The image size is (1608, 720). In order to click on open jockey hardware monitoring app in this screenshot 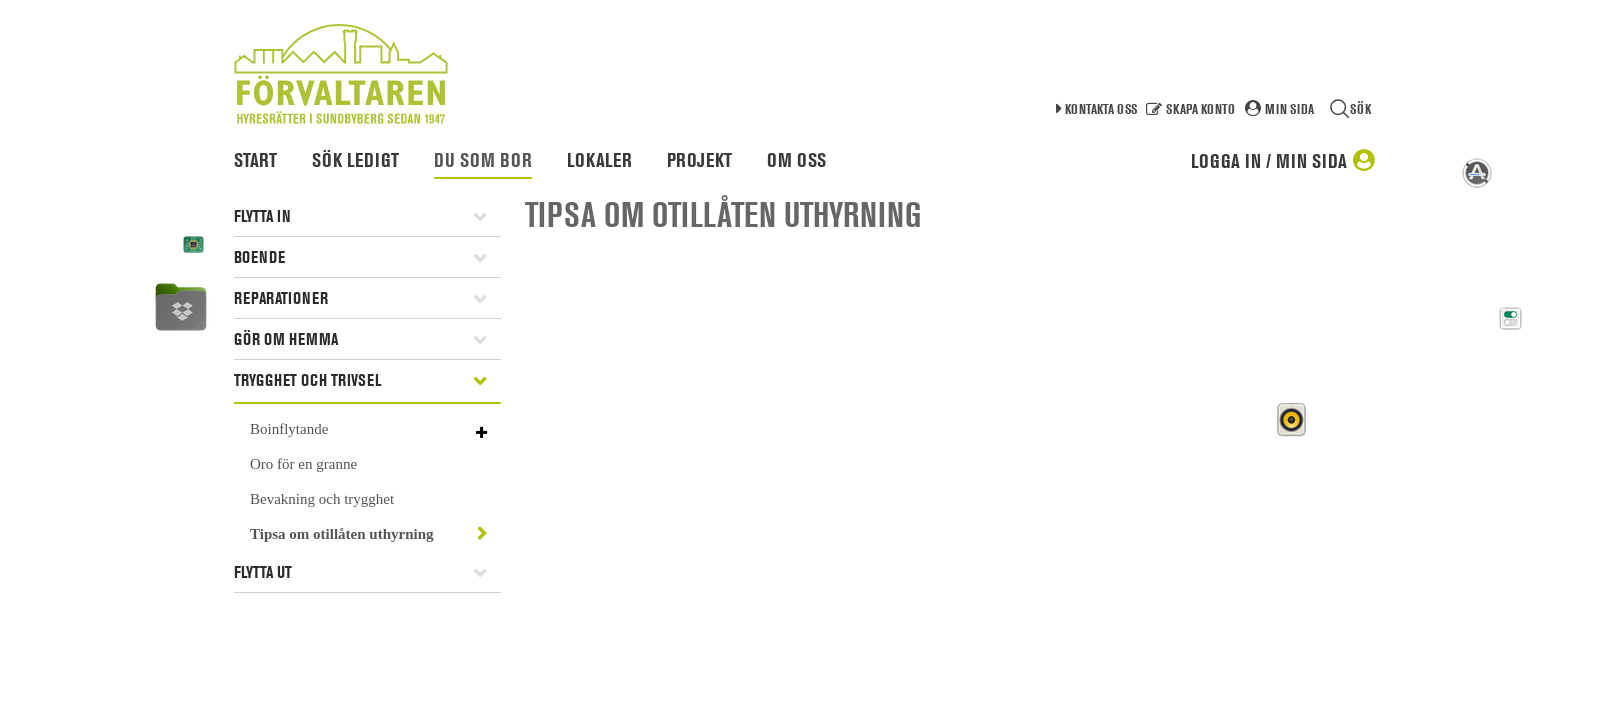, I will do `click(193, 244)`.